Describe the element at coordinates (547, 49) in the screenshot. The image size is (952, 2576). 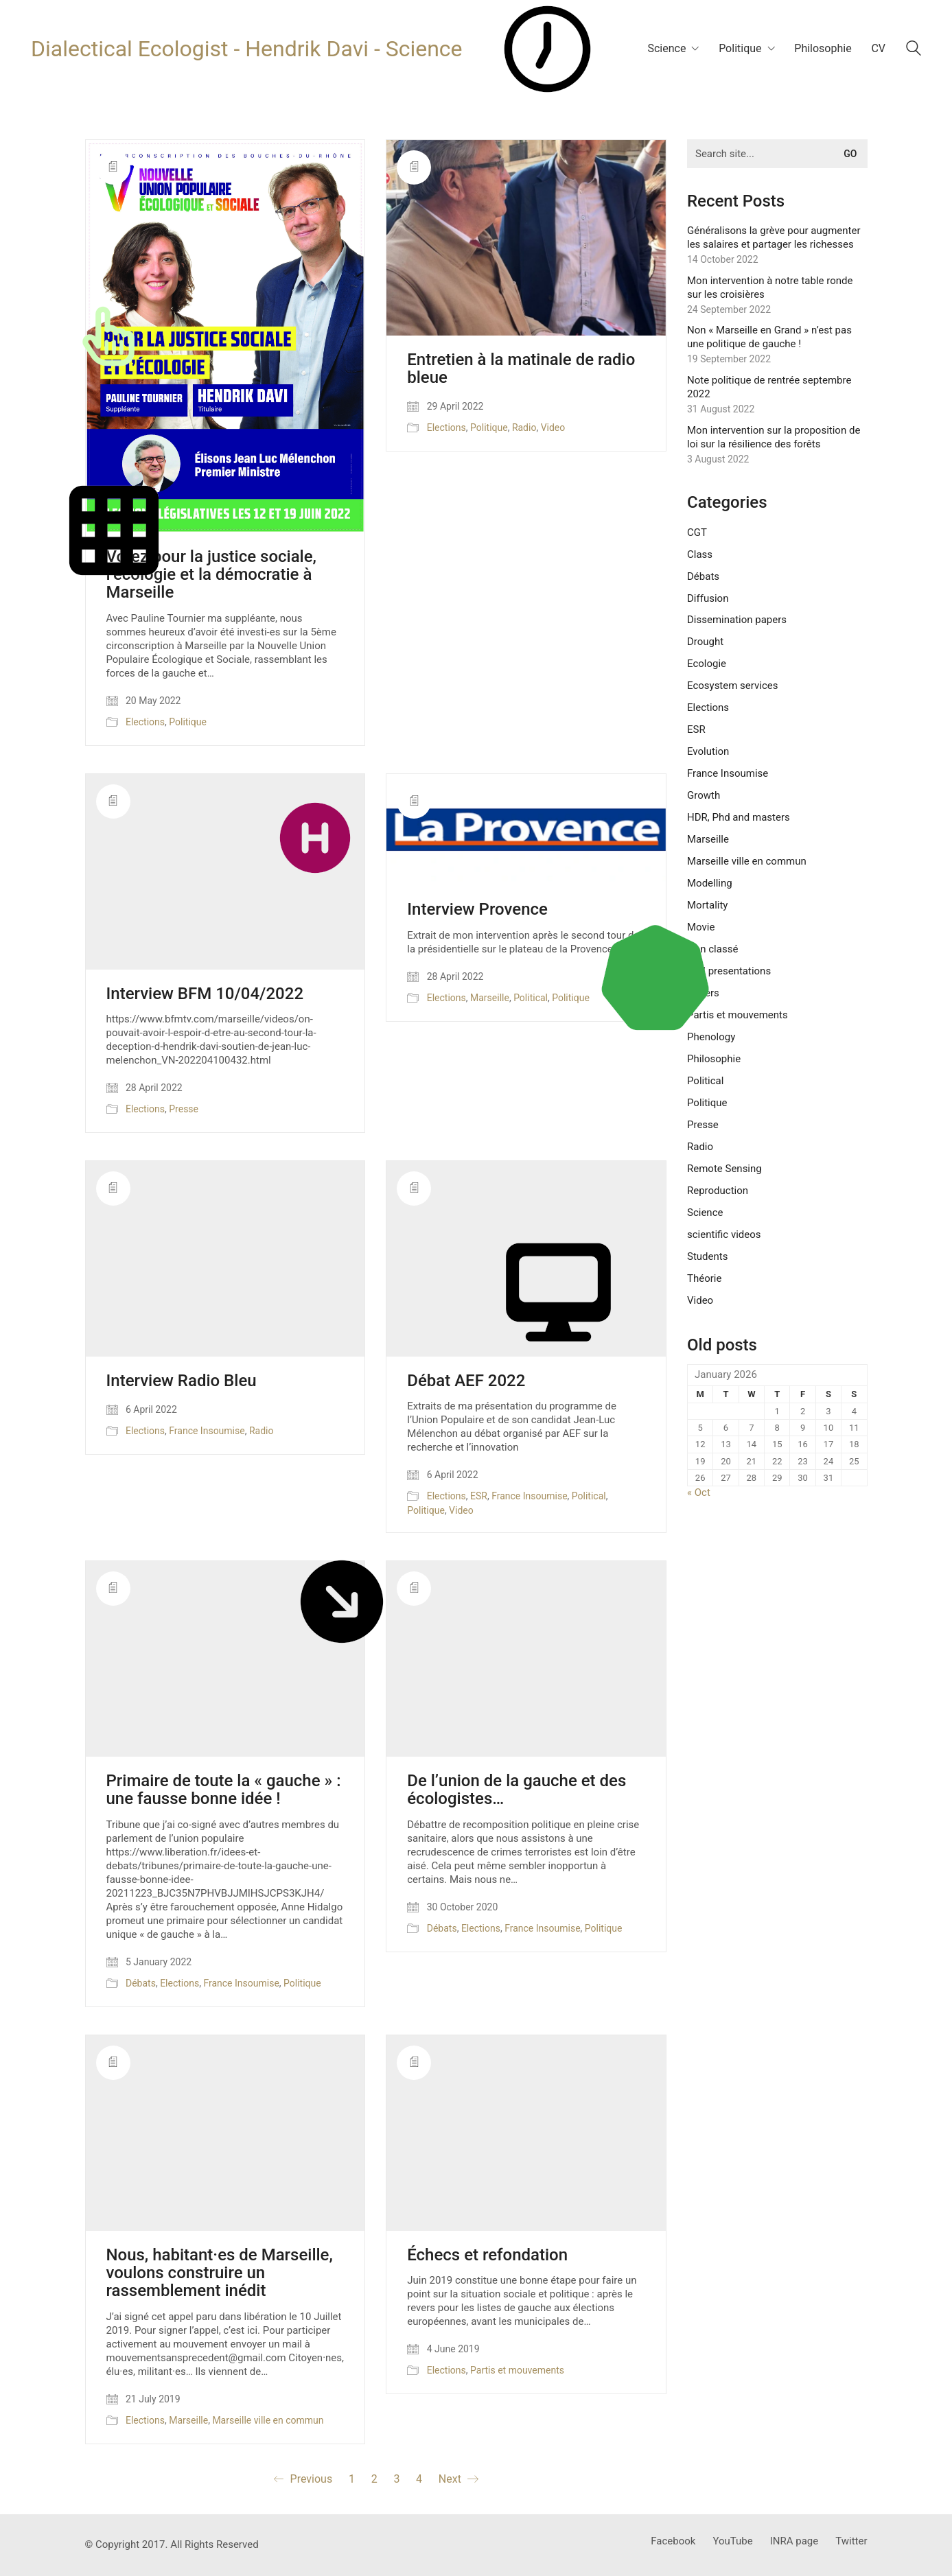
I see `view current time` at that location.